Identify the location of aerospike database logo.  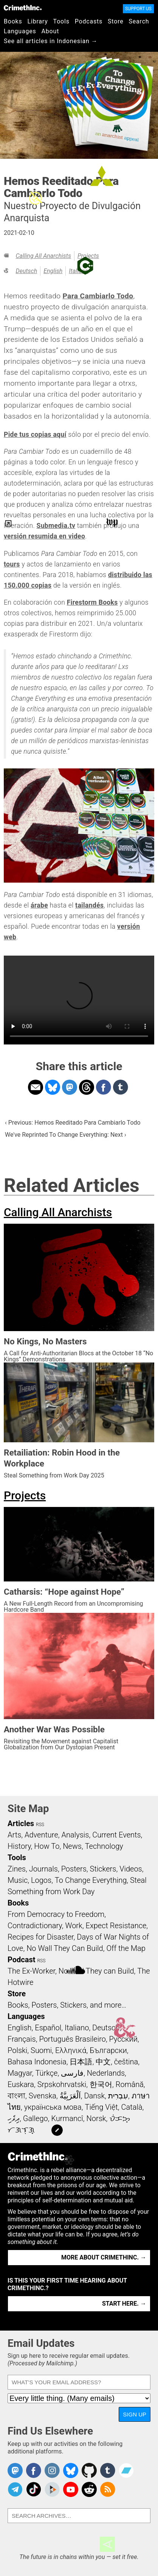
(107, 2544).